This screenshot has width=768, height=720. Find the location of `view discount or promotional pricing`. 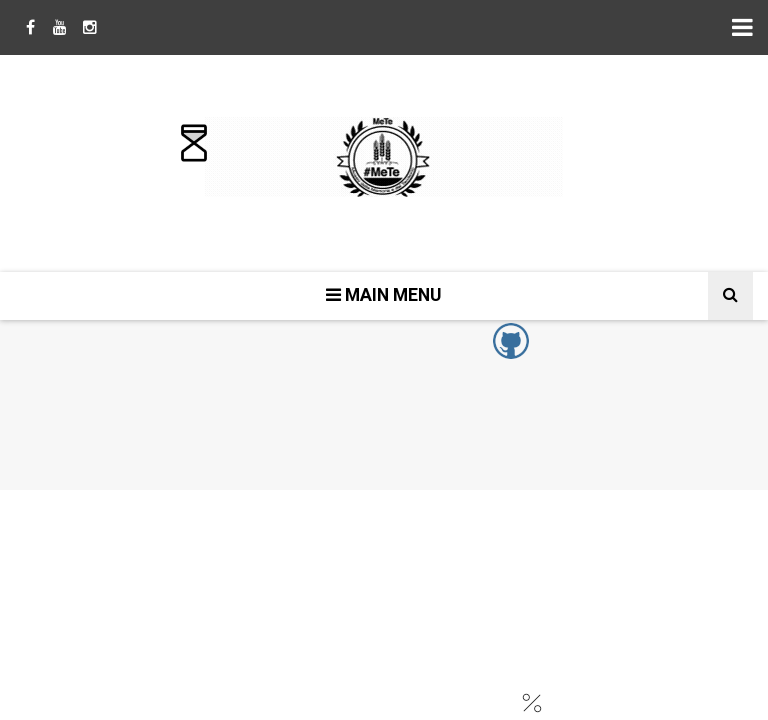

view discount or promotional pricing is located at coordinates (532, 703).